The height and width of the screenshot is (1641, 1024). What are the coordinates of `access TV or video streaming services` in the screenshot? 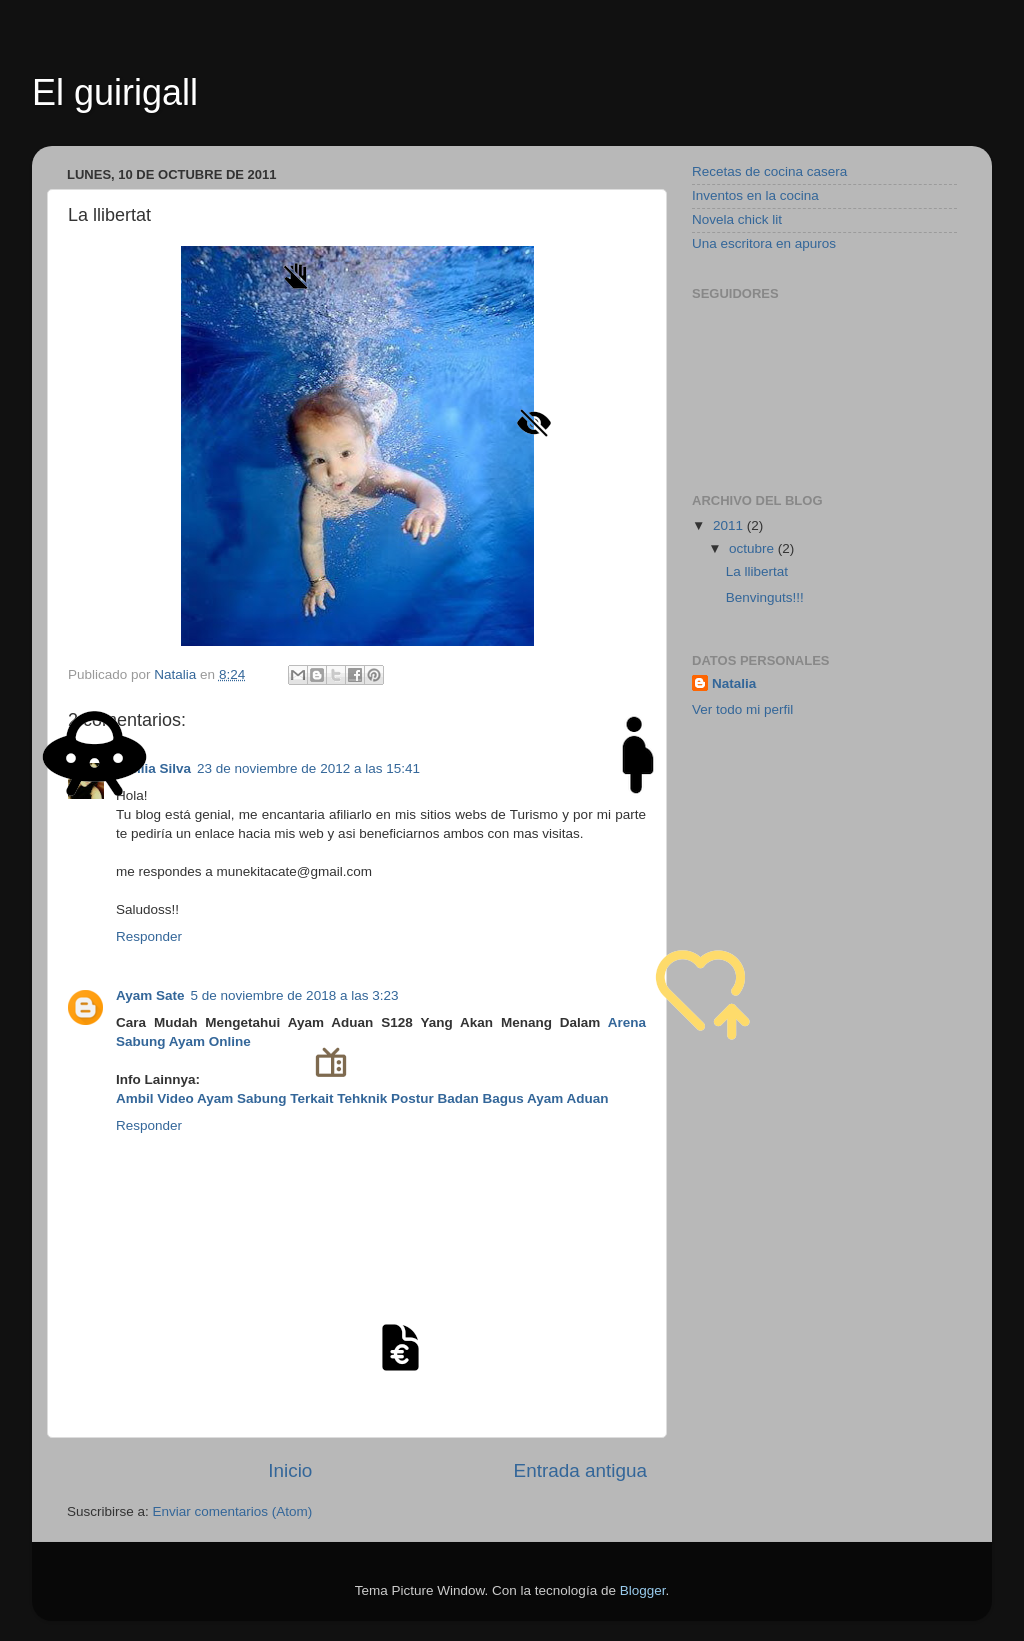 It's located at (331, 1064).